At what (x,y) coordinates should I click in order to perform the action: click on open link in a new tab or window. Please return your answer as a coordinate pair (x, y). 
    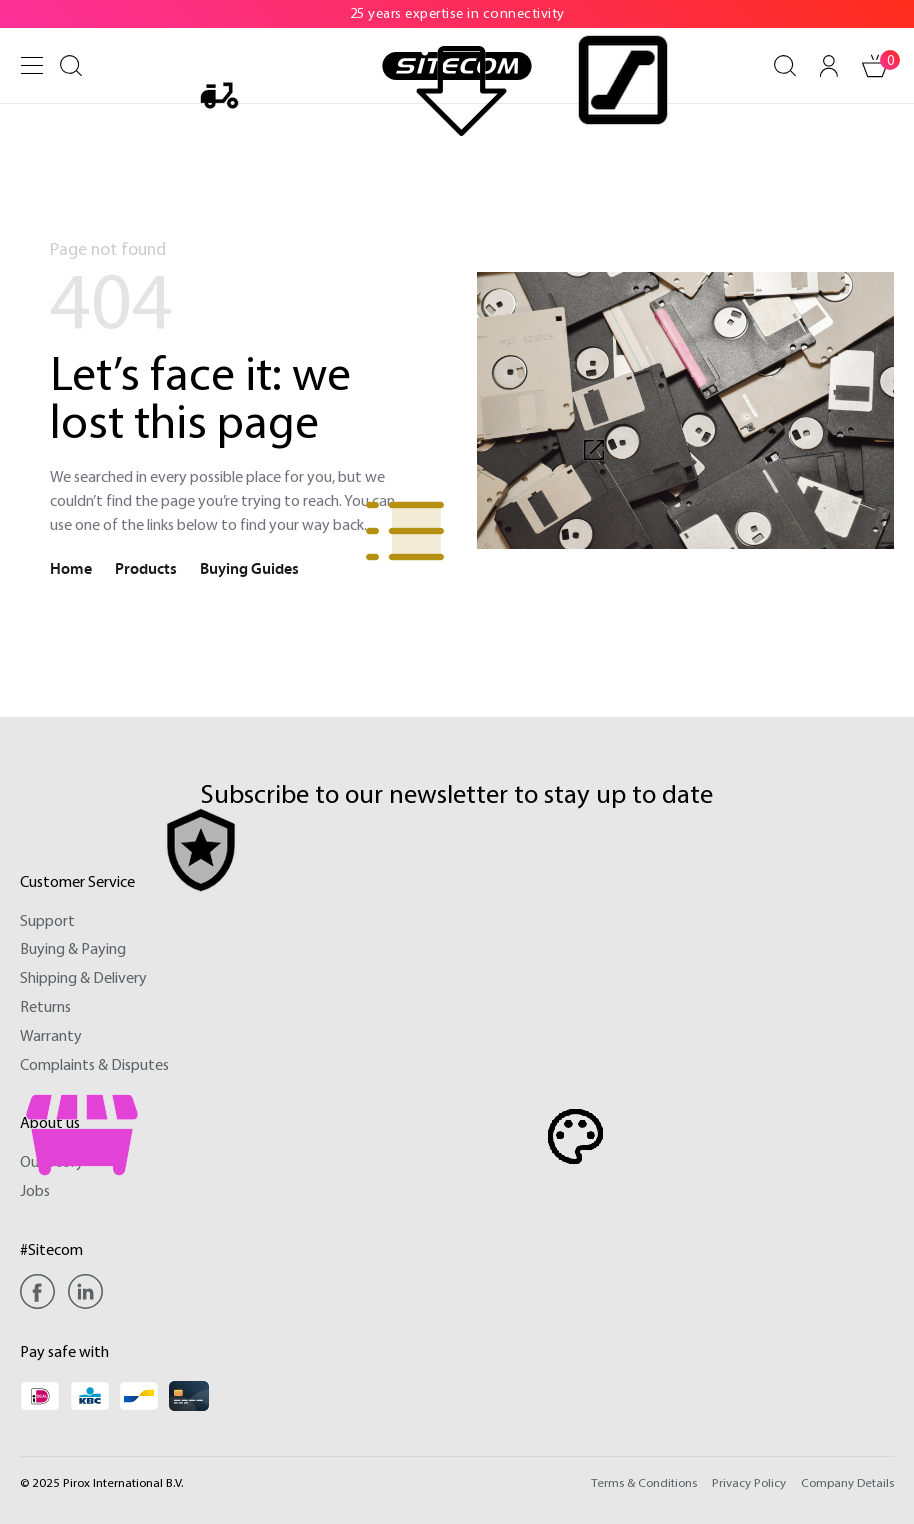
    Looking at the image, I should click on (594, 450).